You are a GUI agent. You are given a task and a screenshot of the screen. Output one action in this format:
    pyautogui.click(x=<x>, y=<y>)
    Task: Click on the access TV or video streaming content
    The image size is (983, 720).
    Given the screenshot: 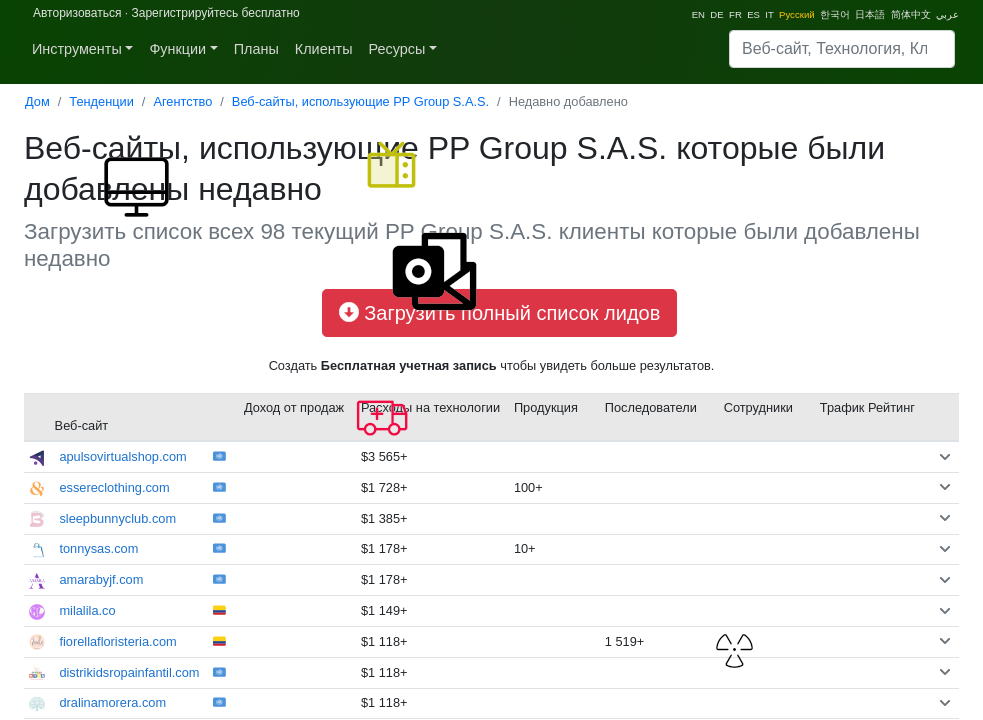 What is the action you would take?
    pyautogui.click(x=391, y=167)
    